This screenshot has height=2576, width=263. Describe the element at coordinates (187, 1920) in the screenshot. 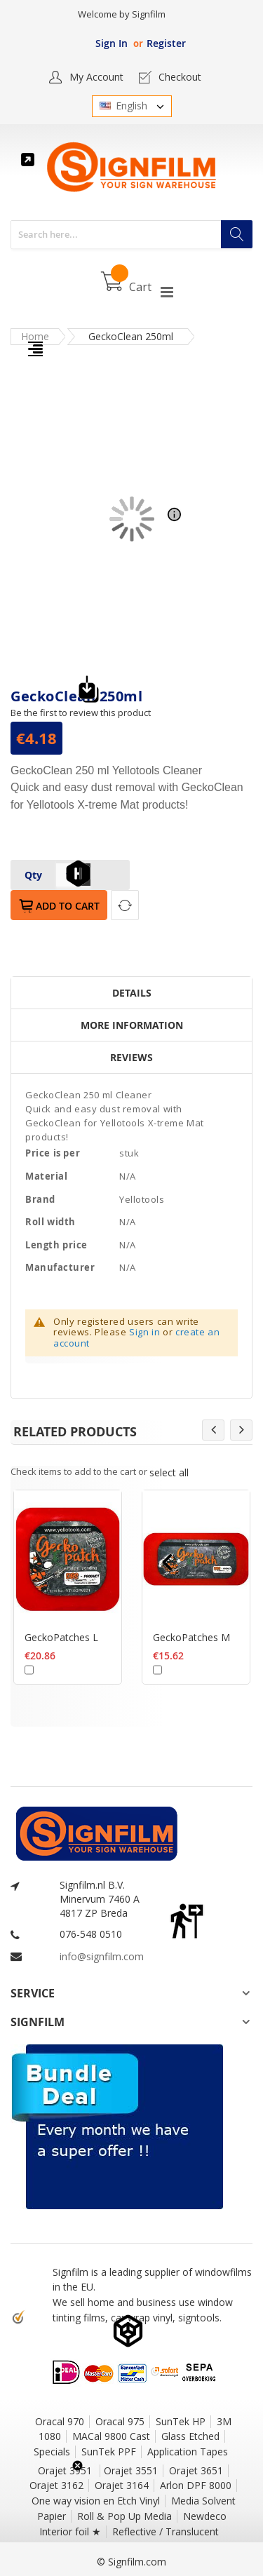

I see `follow directional signs or navigation guidance` at that location.